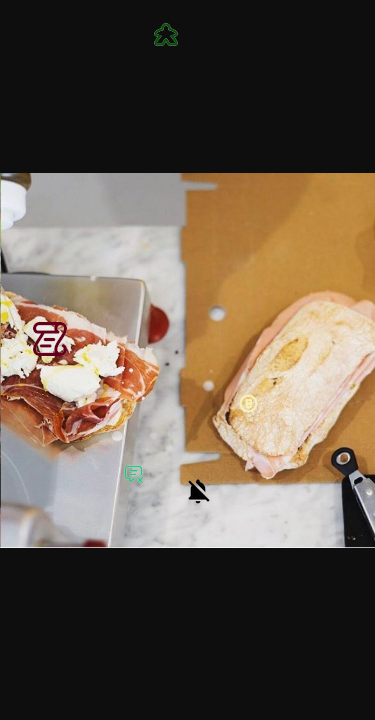 The image size is (375, 720). I want to click on access board game or tabletop gaming features, so click(166, 35).